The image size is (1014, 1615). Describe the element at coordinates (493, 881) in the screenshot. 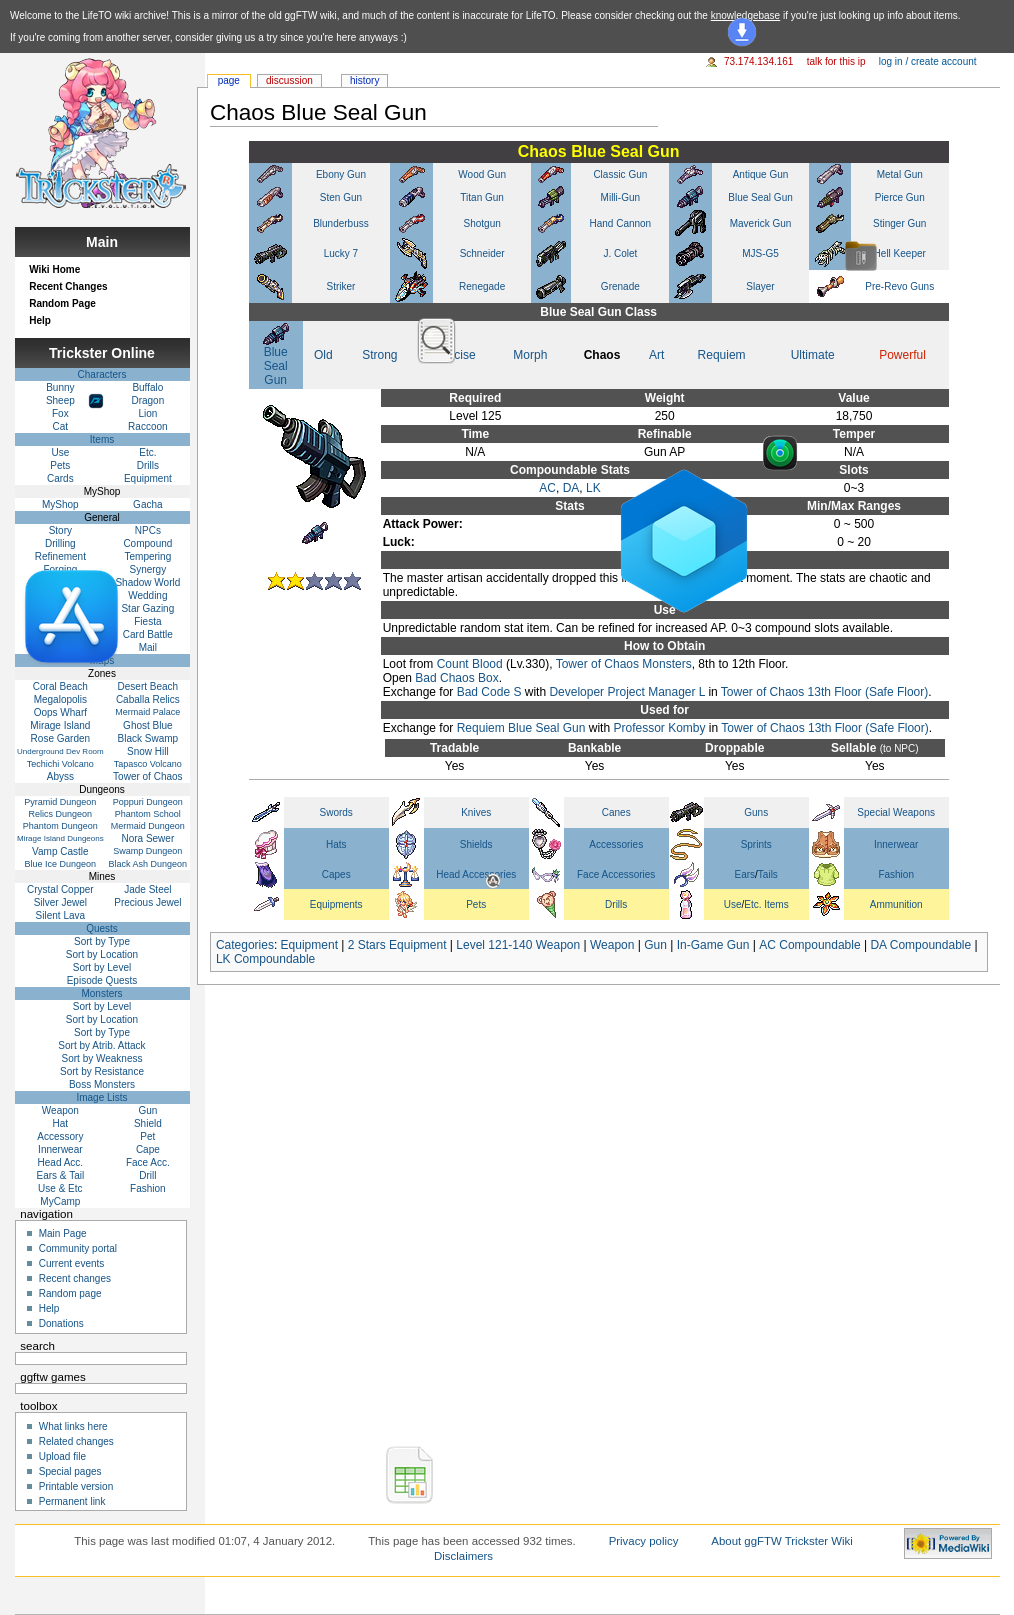

I see `check for available software updates` at that location.